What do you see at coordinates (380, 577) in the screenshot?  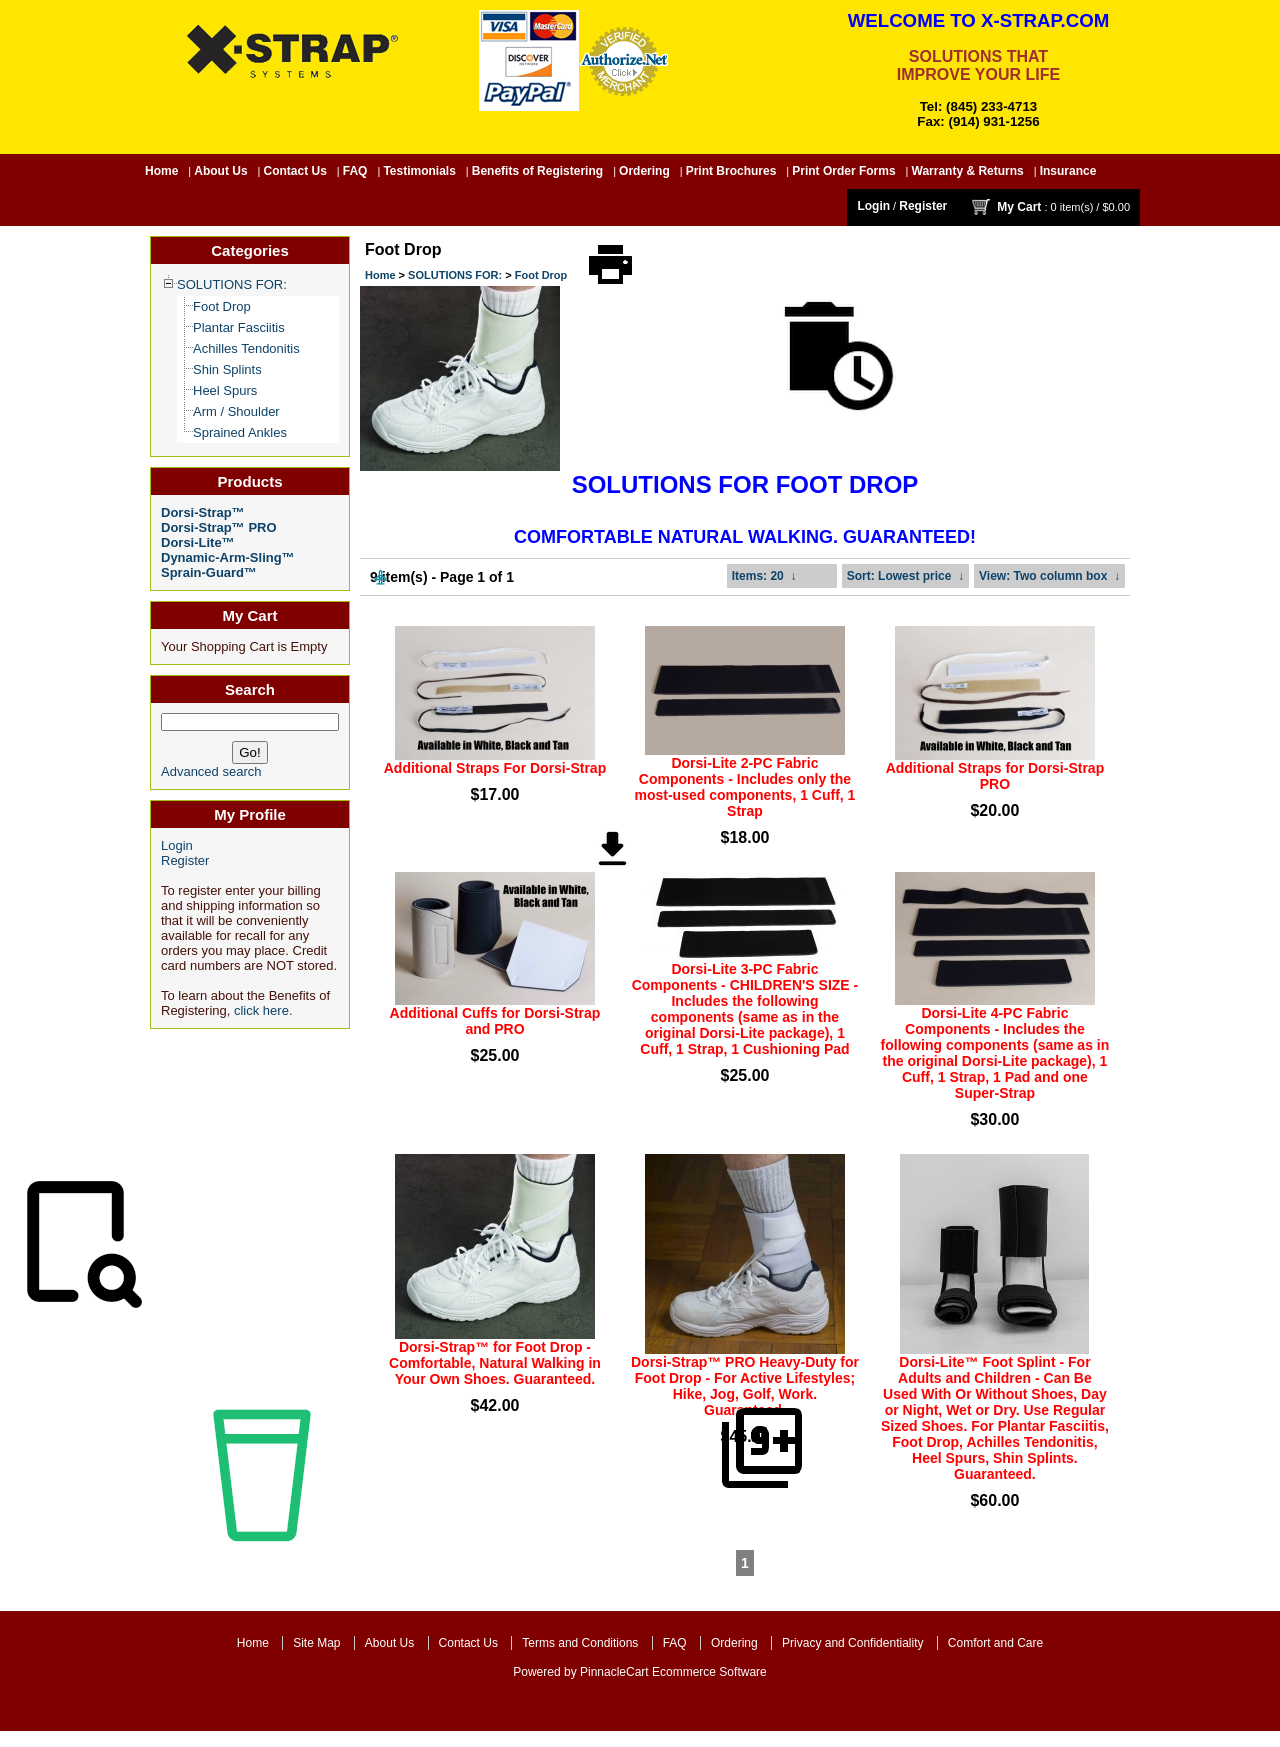 I see `view wind energy or renewable power settings` at bounding box center [380, 577].